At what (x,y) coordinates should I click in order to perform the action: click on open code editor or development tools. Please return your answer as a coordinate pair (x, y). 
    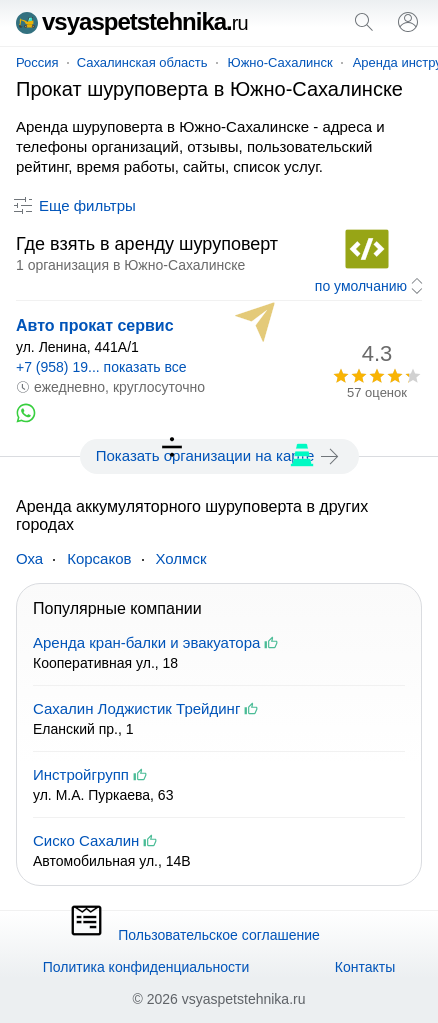
    Looking at the image, I should click on (367, 249).